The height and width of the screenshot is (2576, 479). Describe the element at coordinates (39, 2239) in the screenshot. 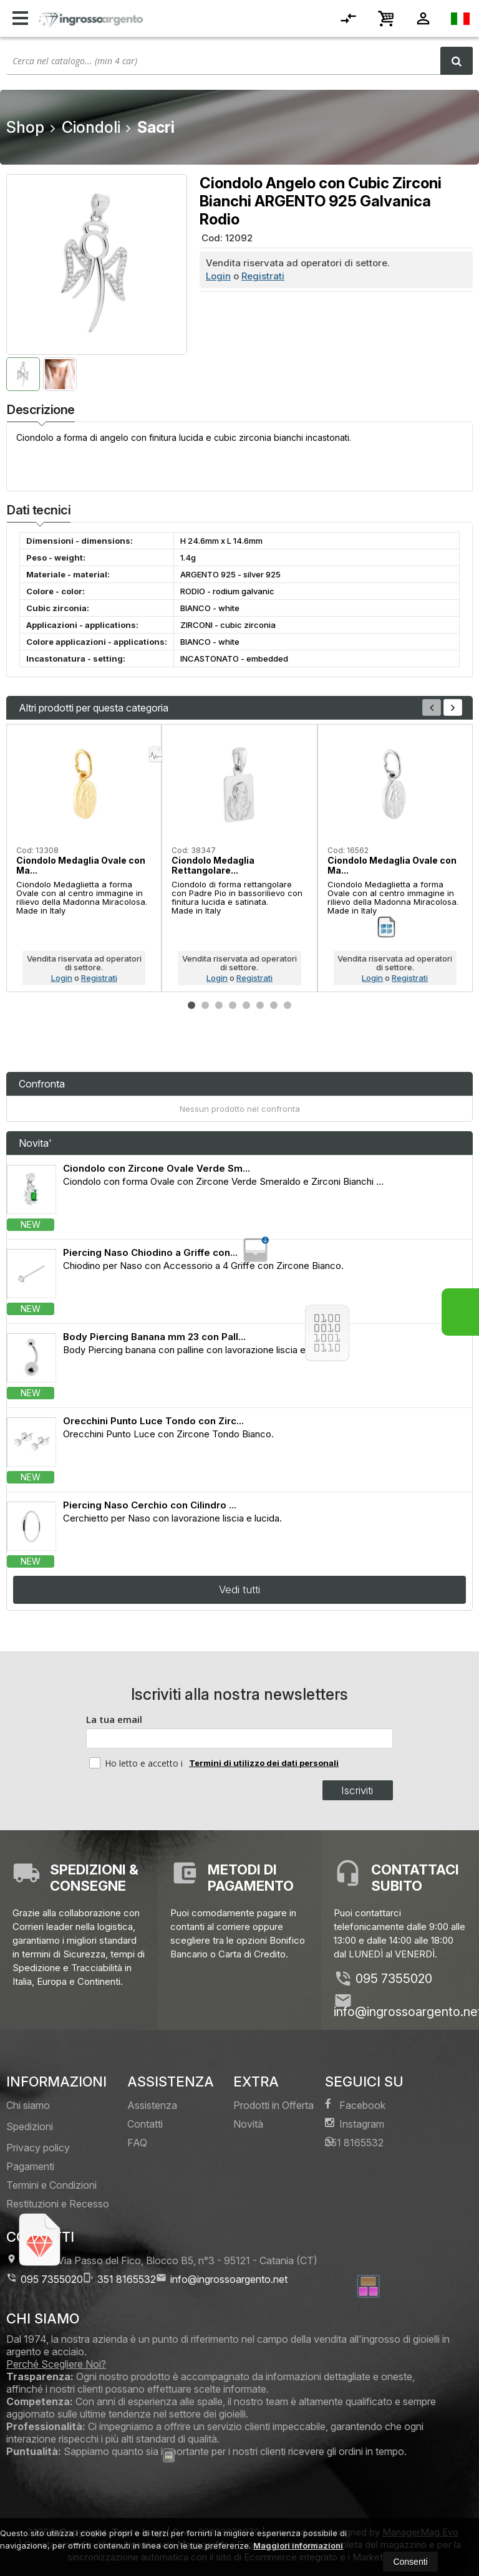

I see `a ruby programming language source file` at that location.